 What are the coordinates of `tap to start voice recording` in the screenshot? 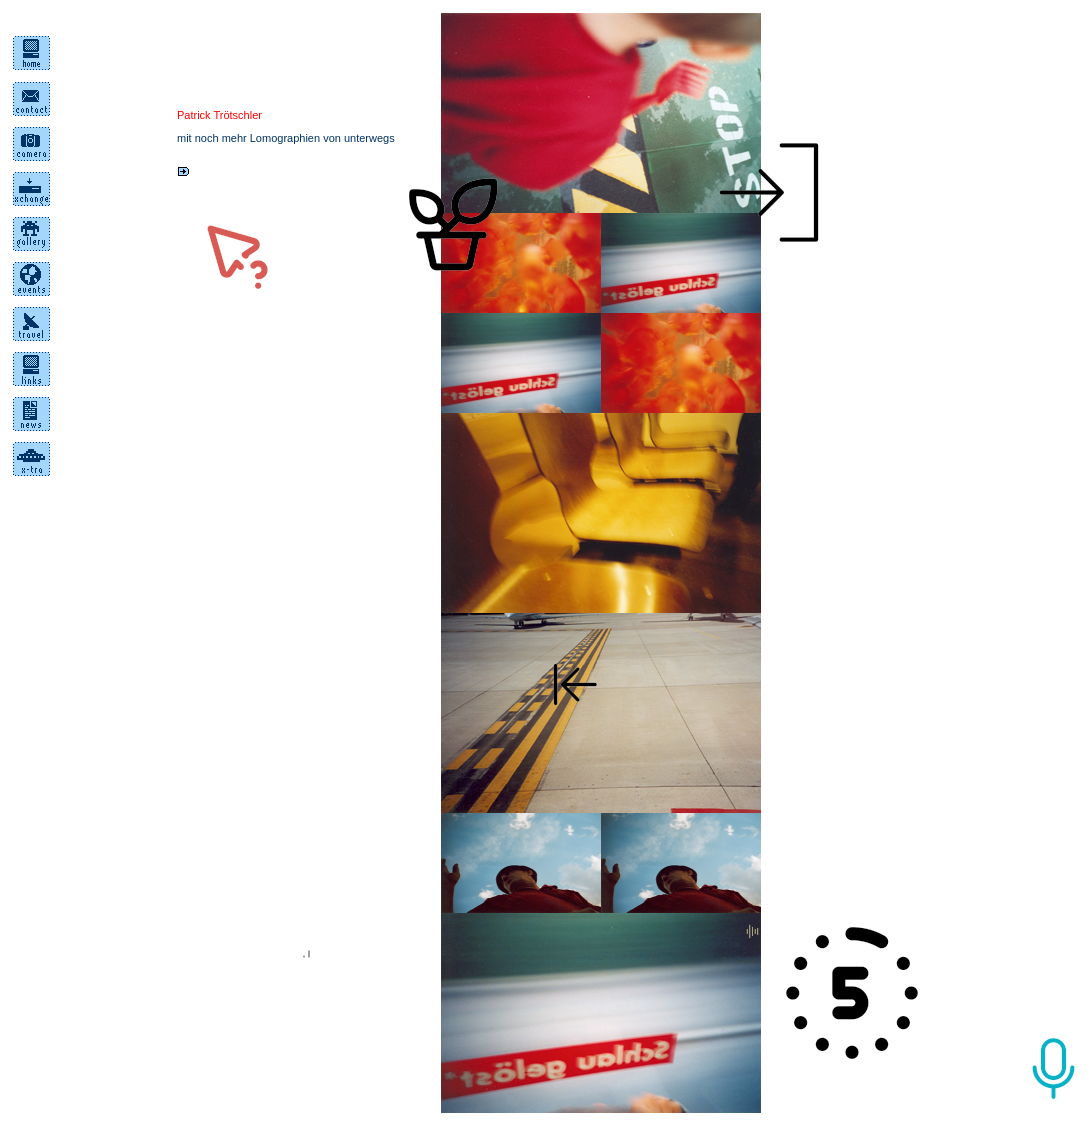 It's located at (1053, 1067).